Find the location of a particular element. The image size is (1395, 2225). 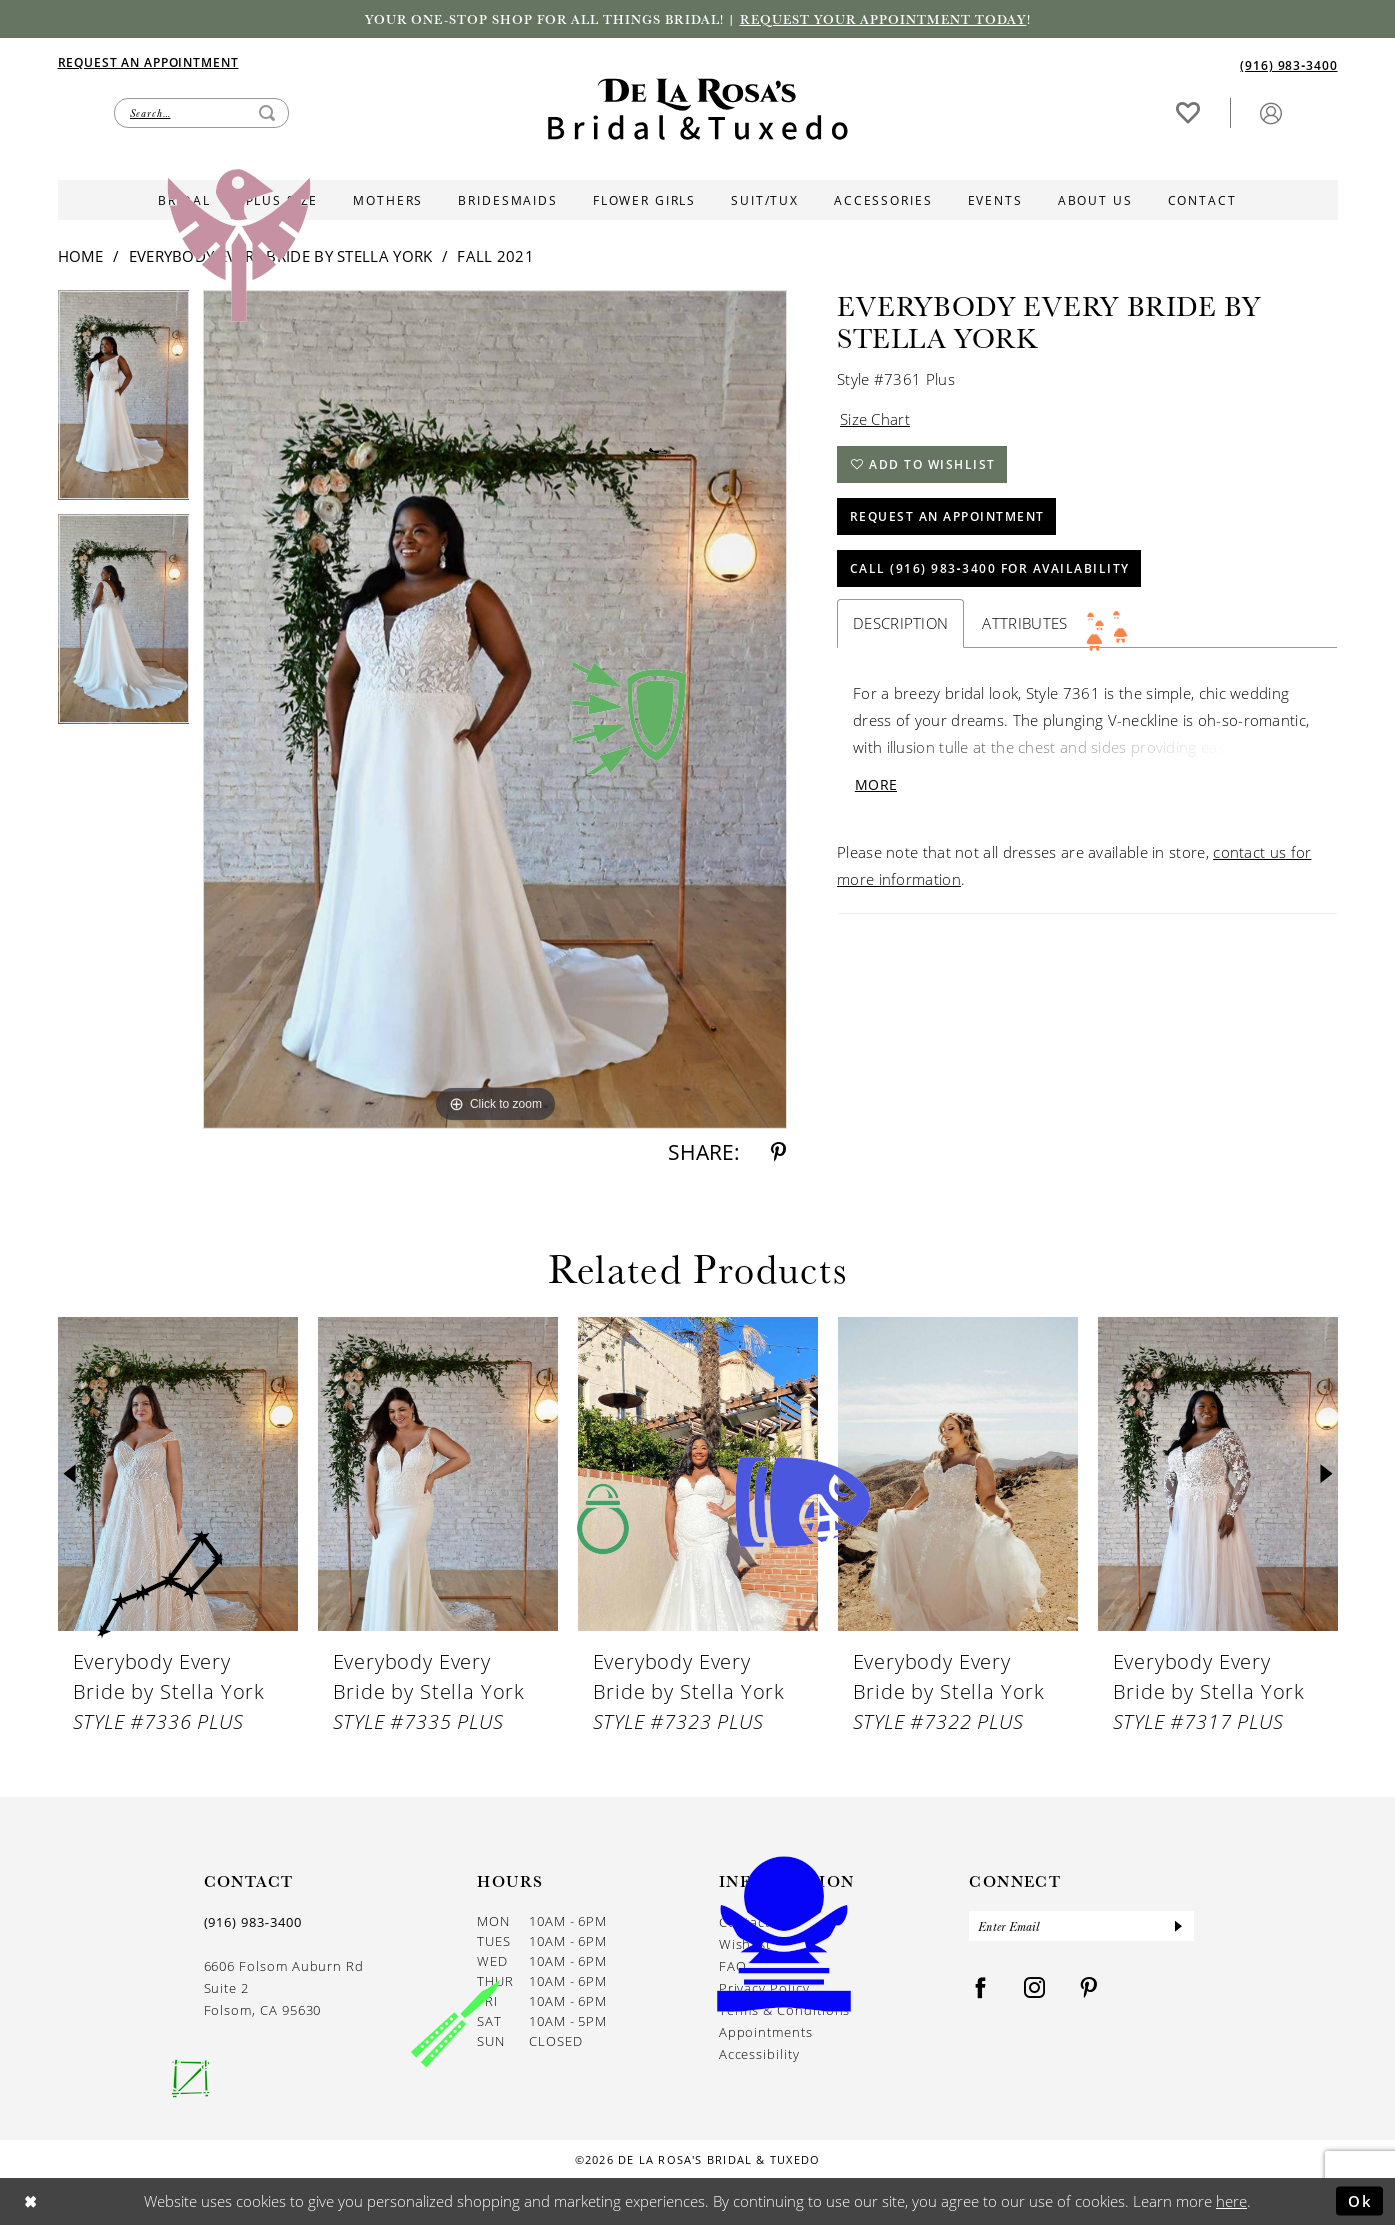

access shrine or spiritual location features is located at coordinates (784, 1934).